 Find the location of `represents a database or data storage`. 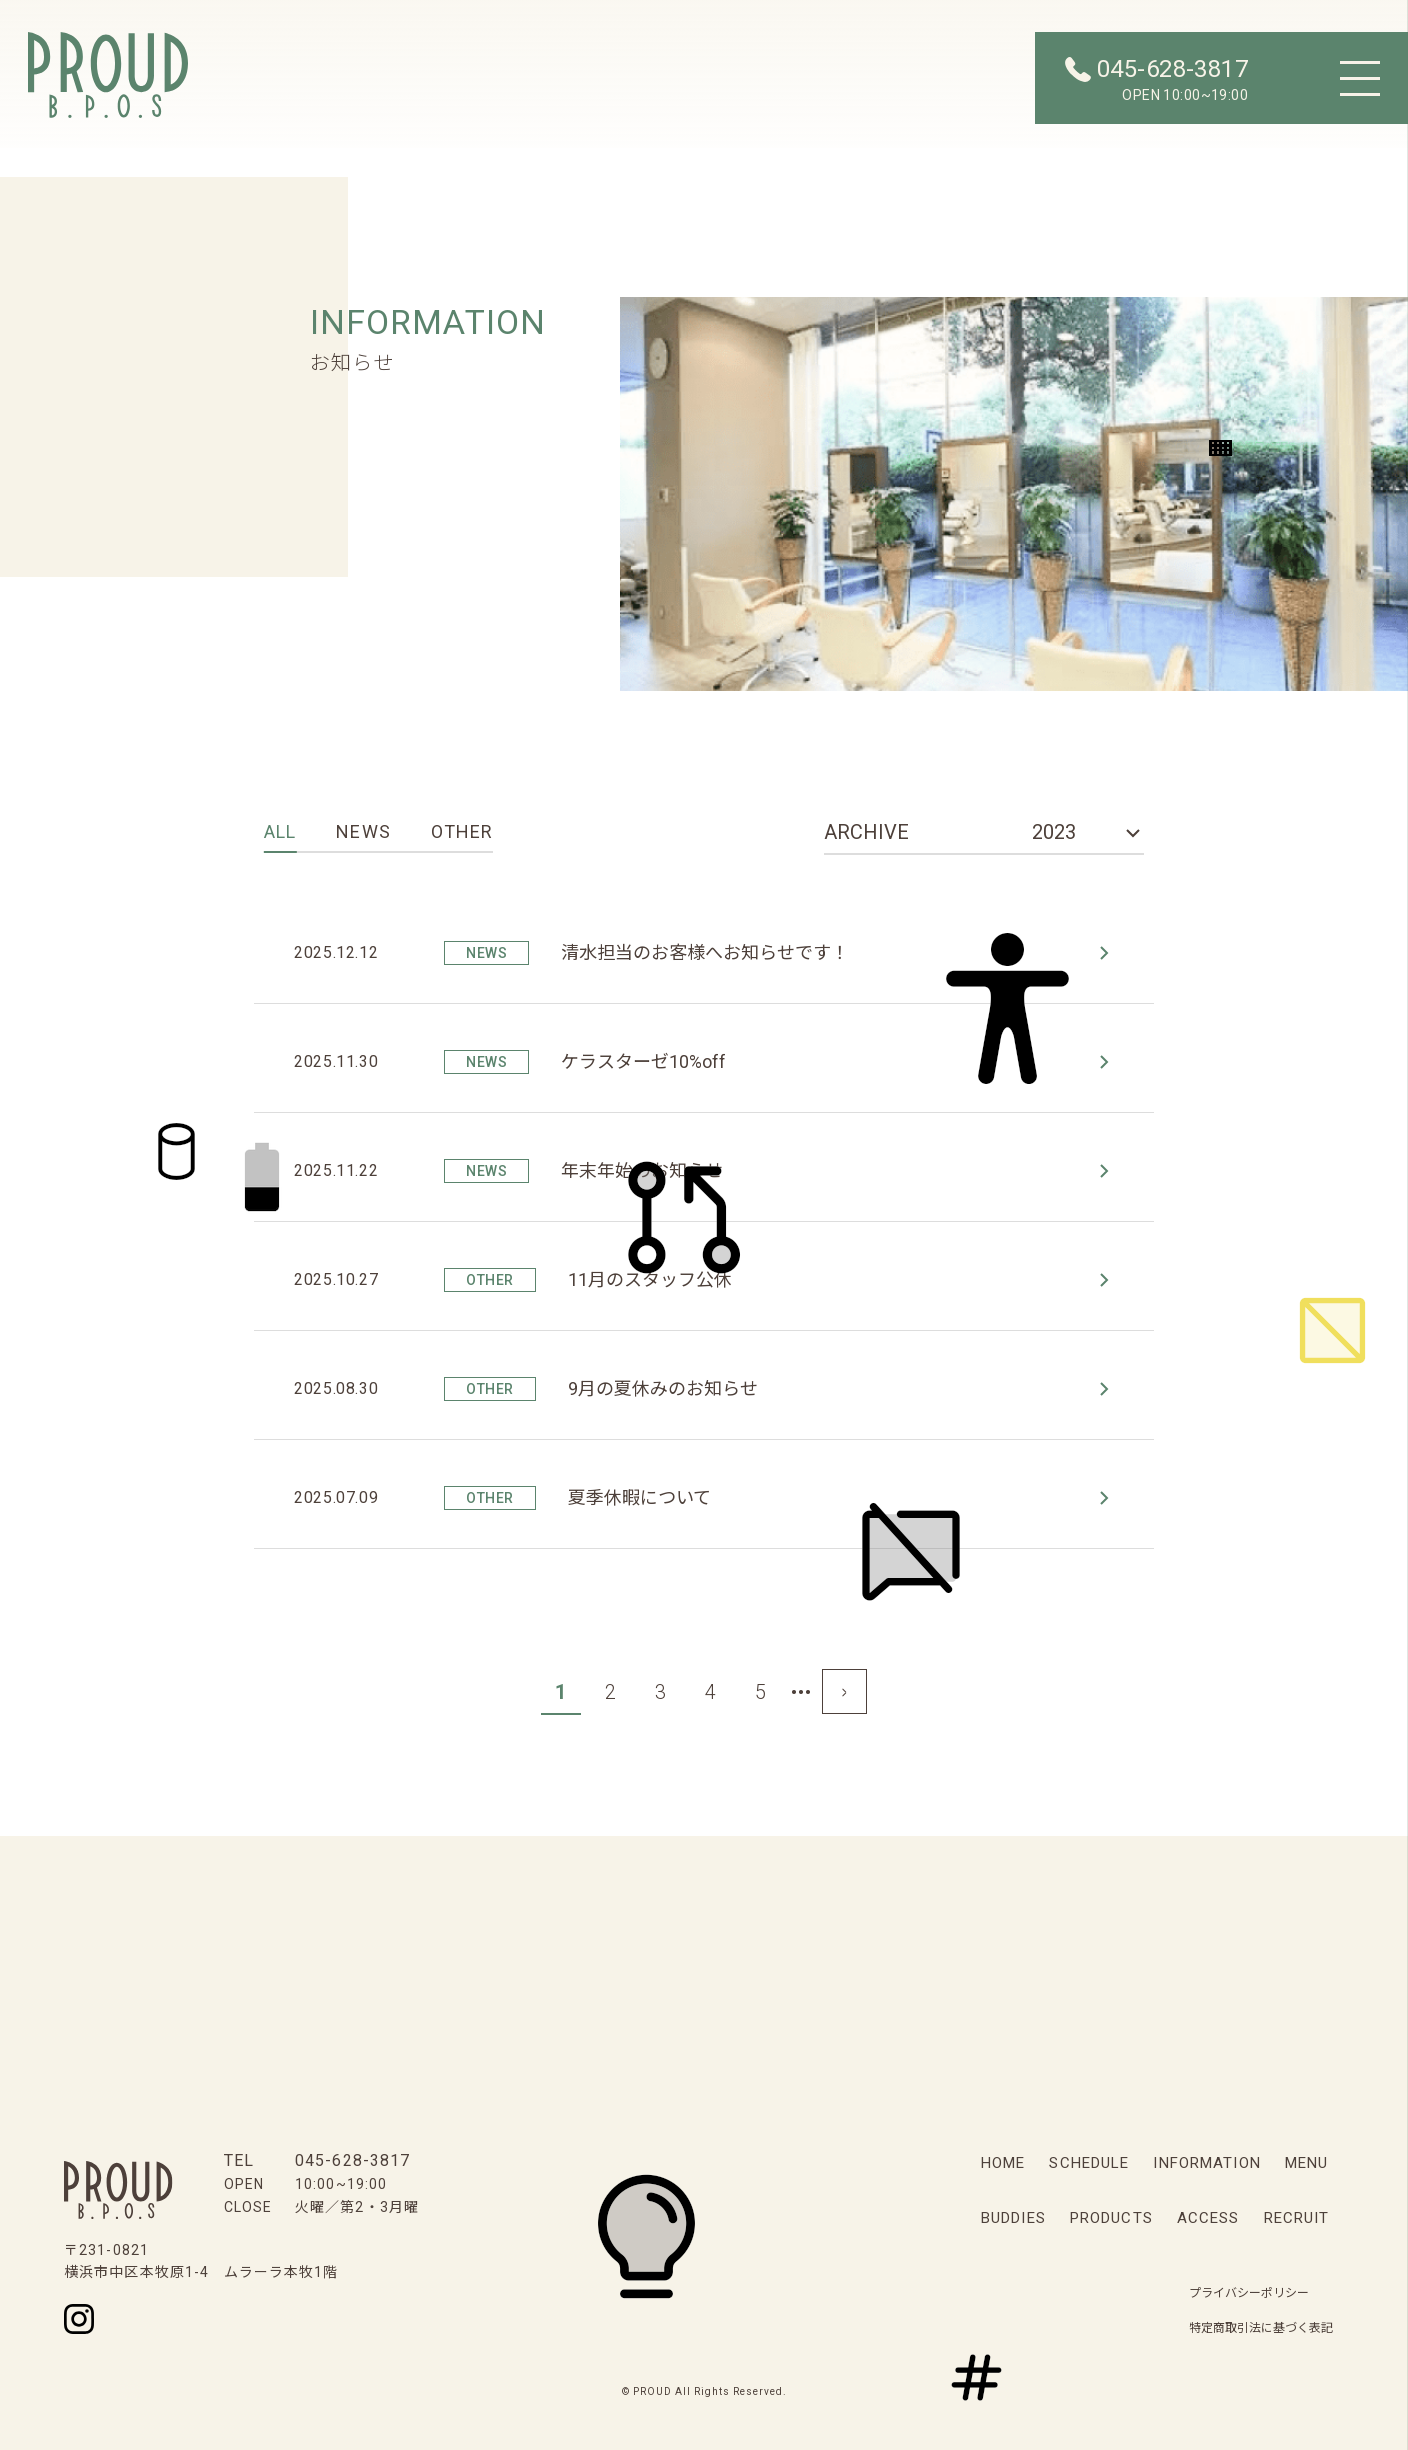

represents a database or data storage is located at coordinates (176, 1151).